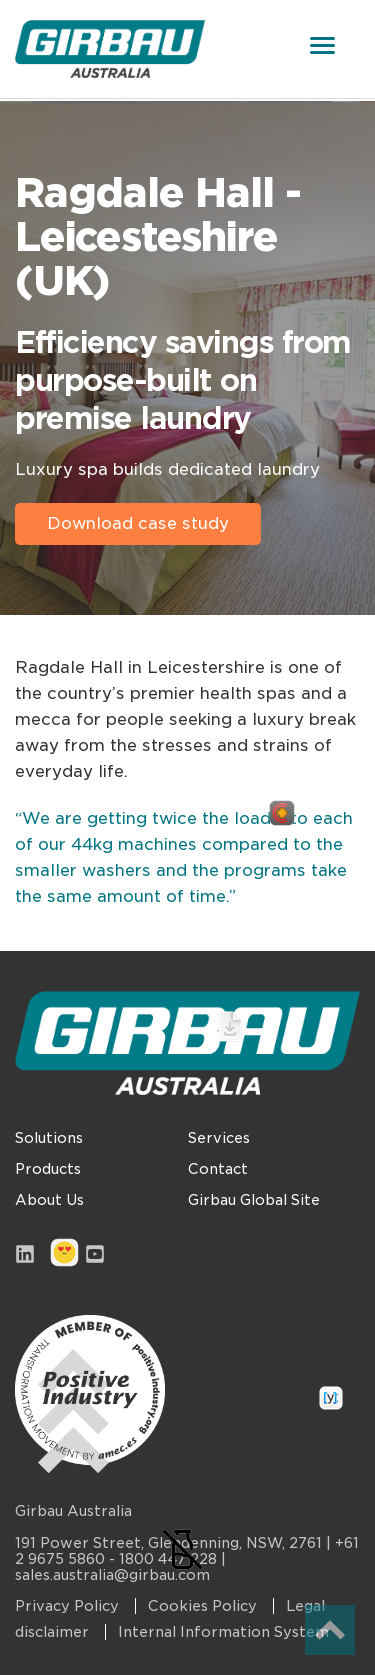  What do you see at coordinates (64, 1252) in the screenshot?
I see `access social features in the software center` at bounding box center [64, 1252].